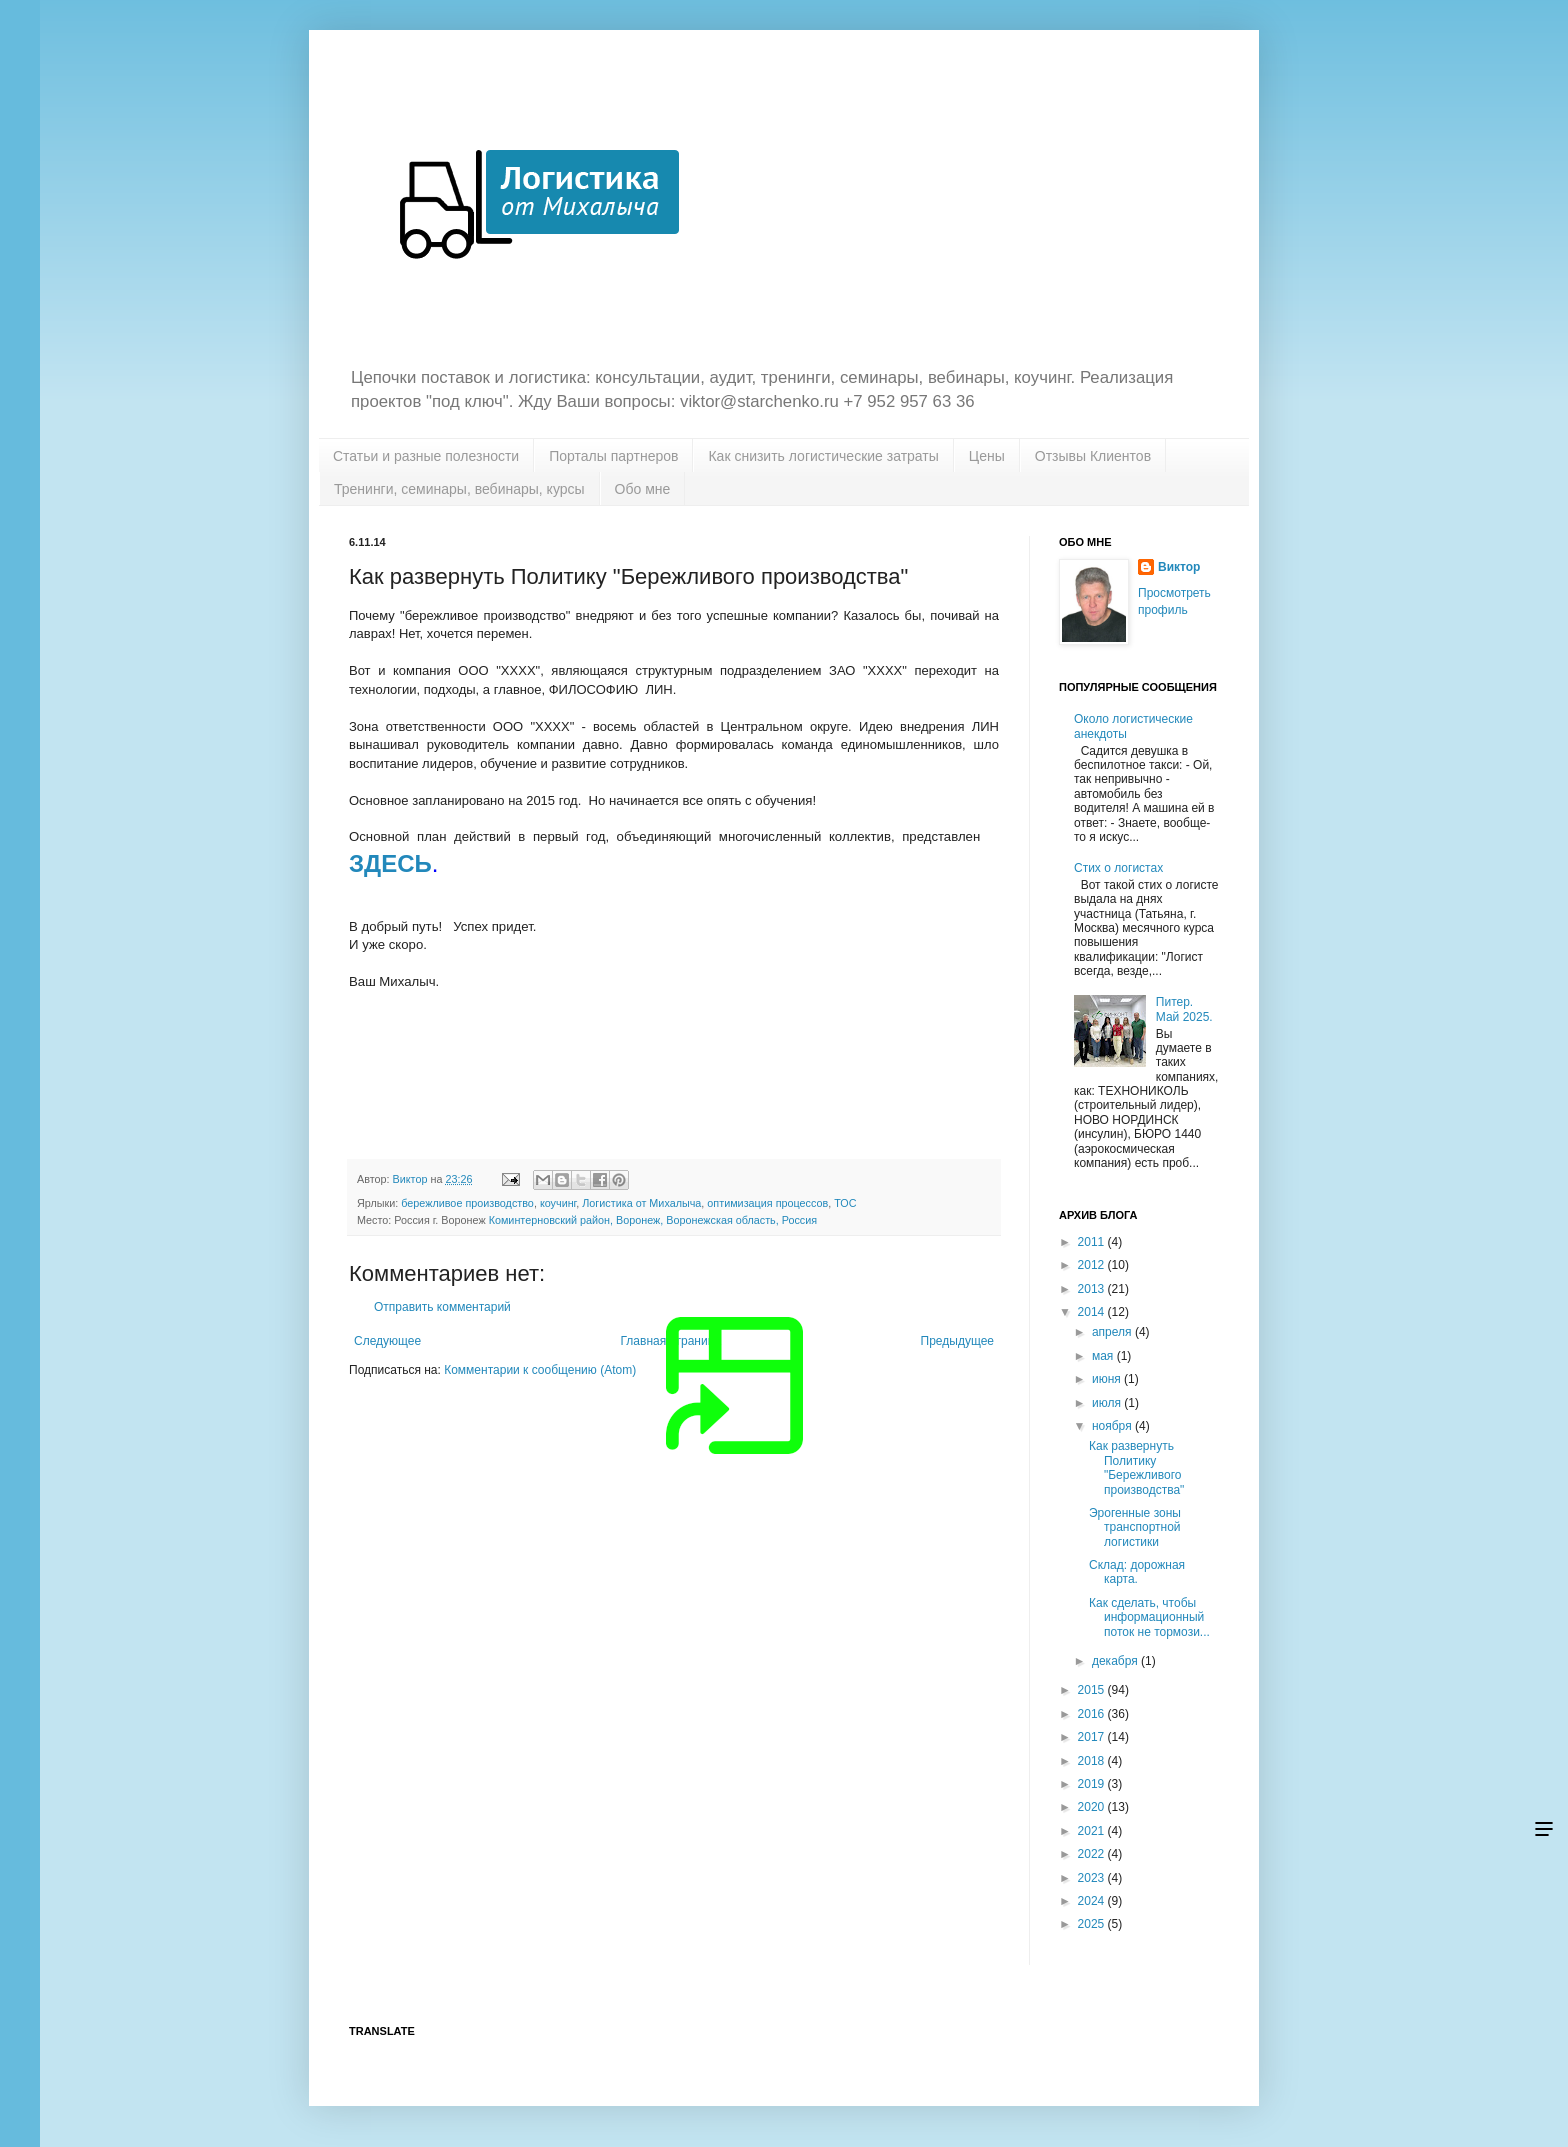 The image size is (1568, 2147). Describe the element at coordinates (734, 1385) in the screenshot. I see `create a symbolic link to this project` at that location.